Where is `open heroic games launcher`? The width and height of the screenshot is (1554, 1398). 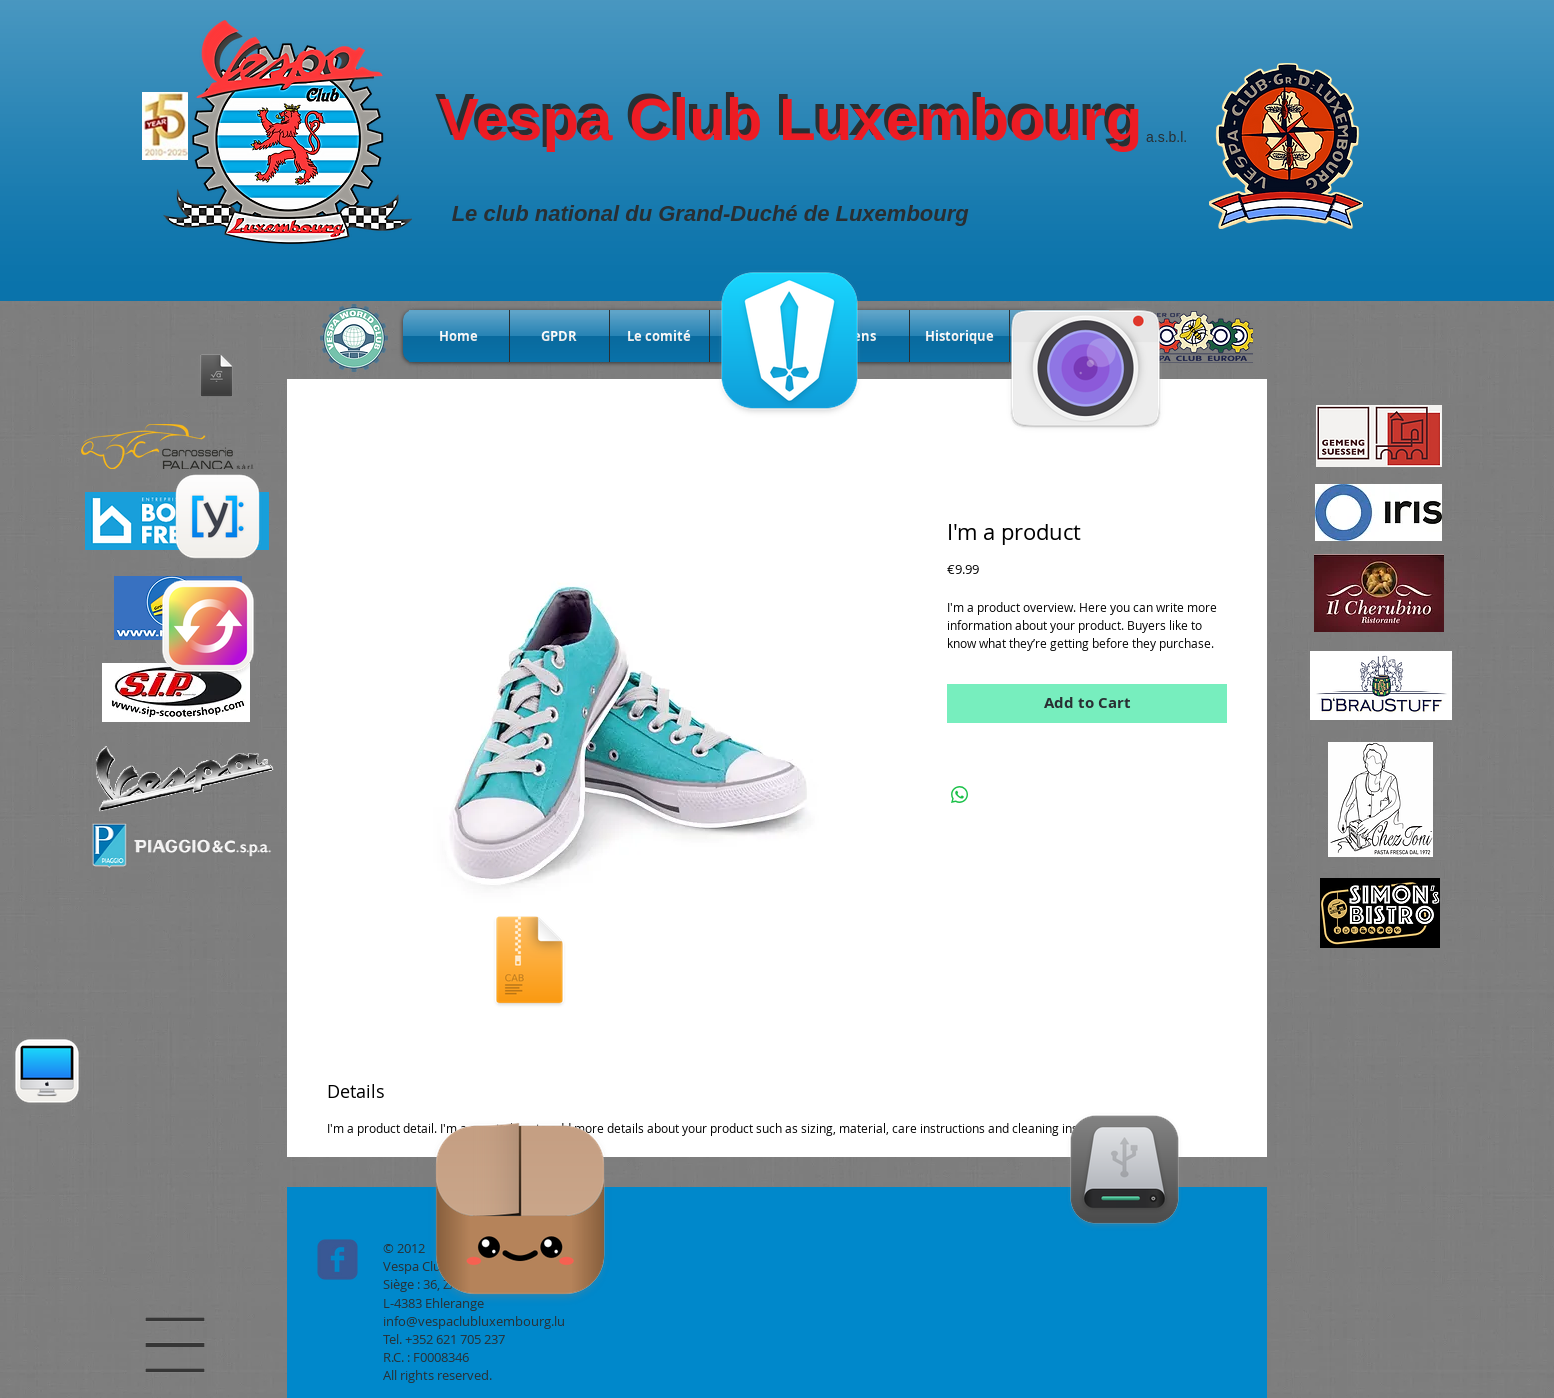
open heroic games launcher is located at coordinates (789, 340).